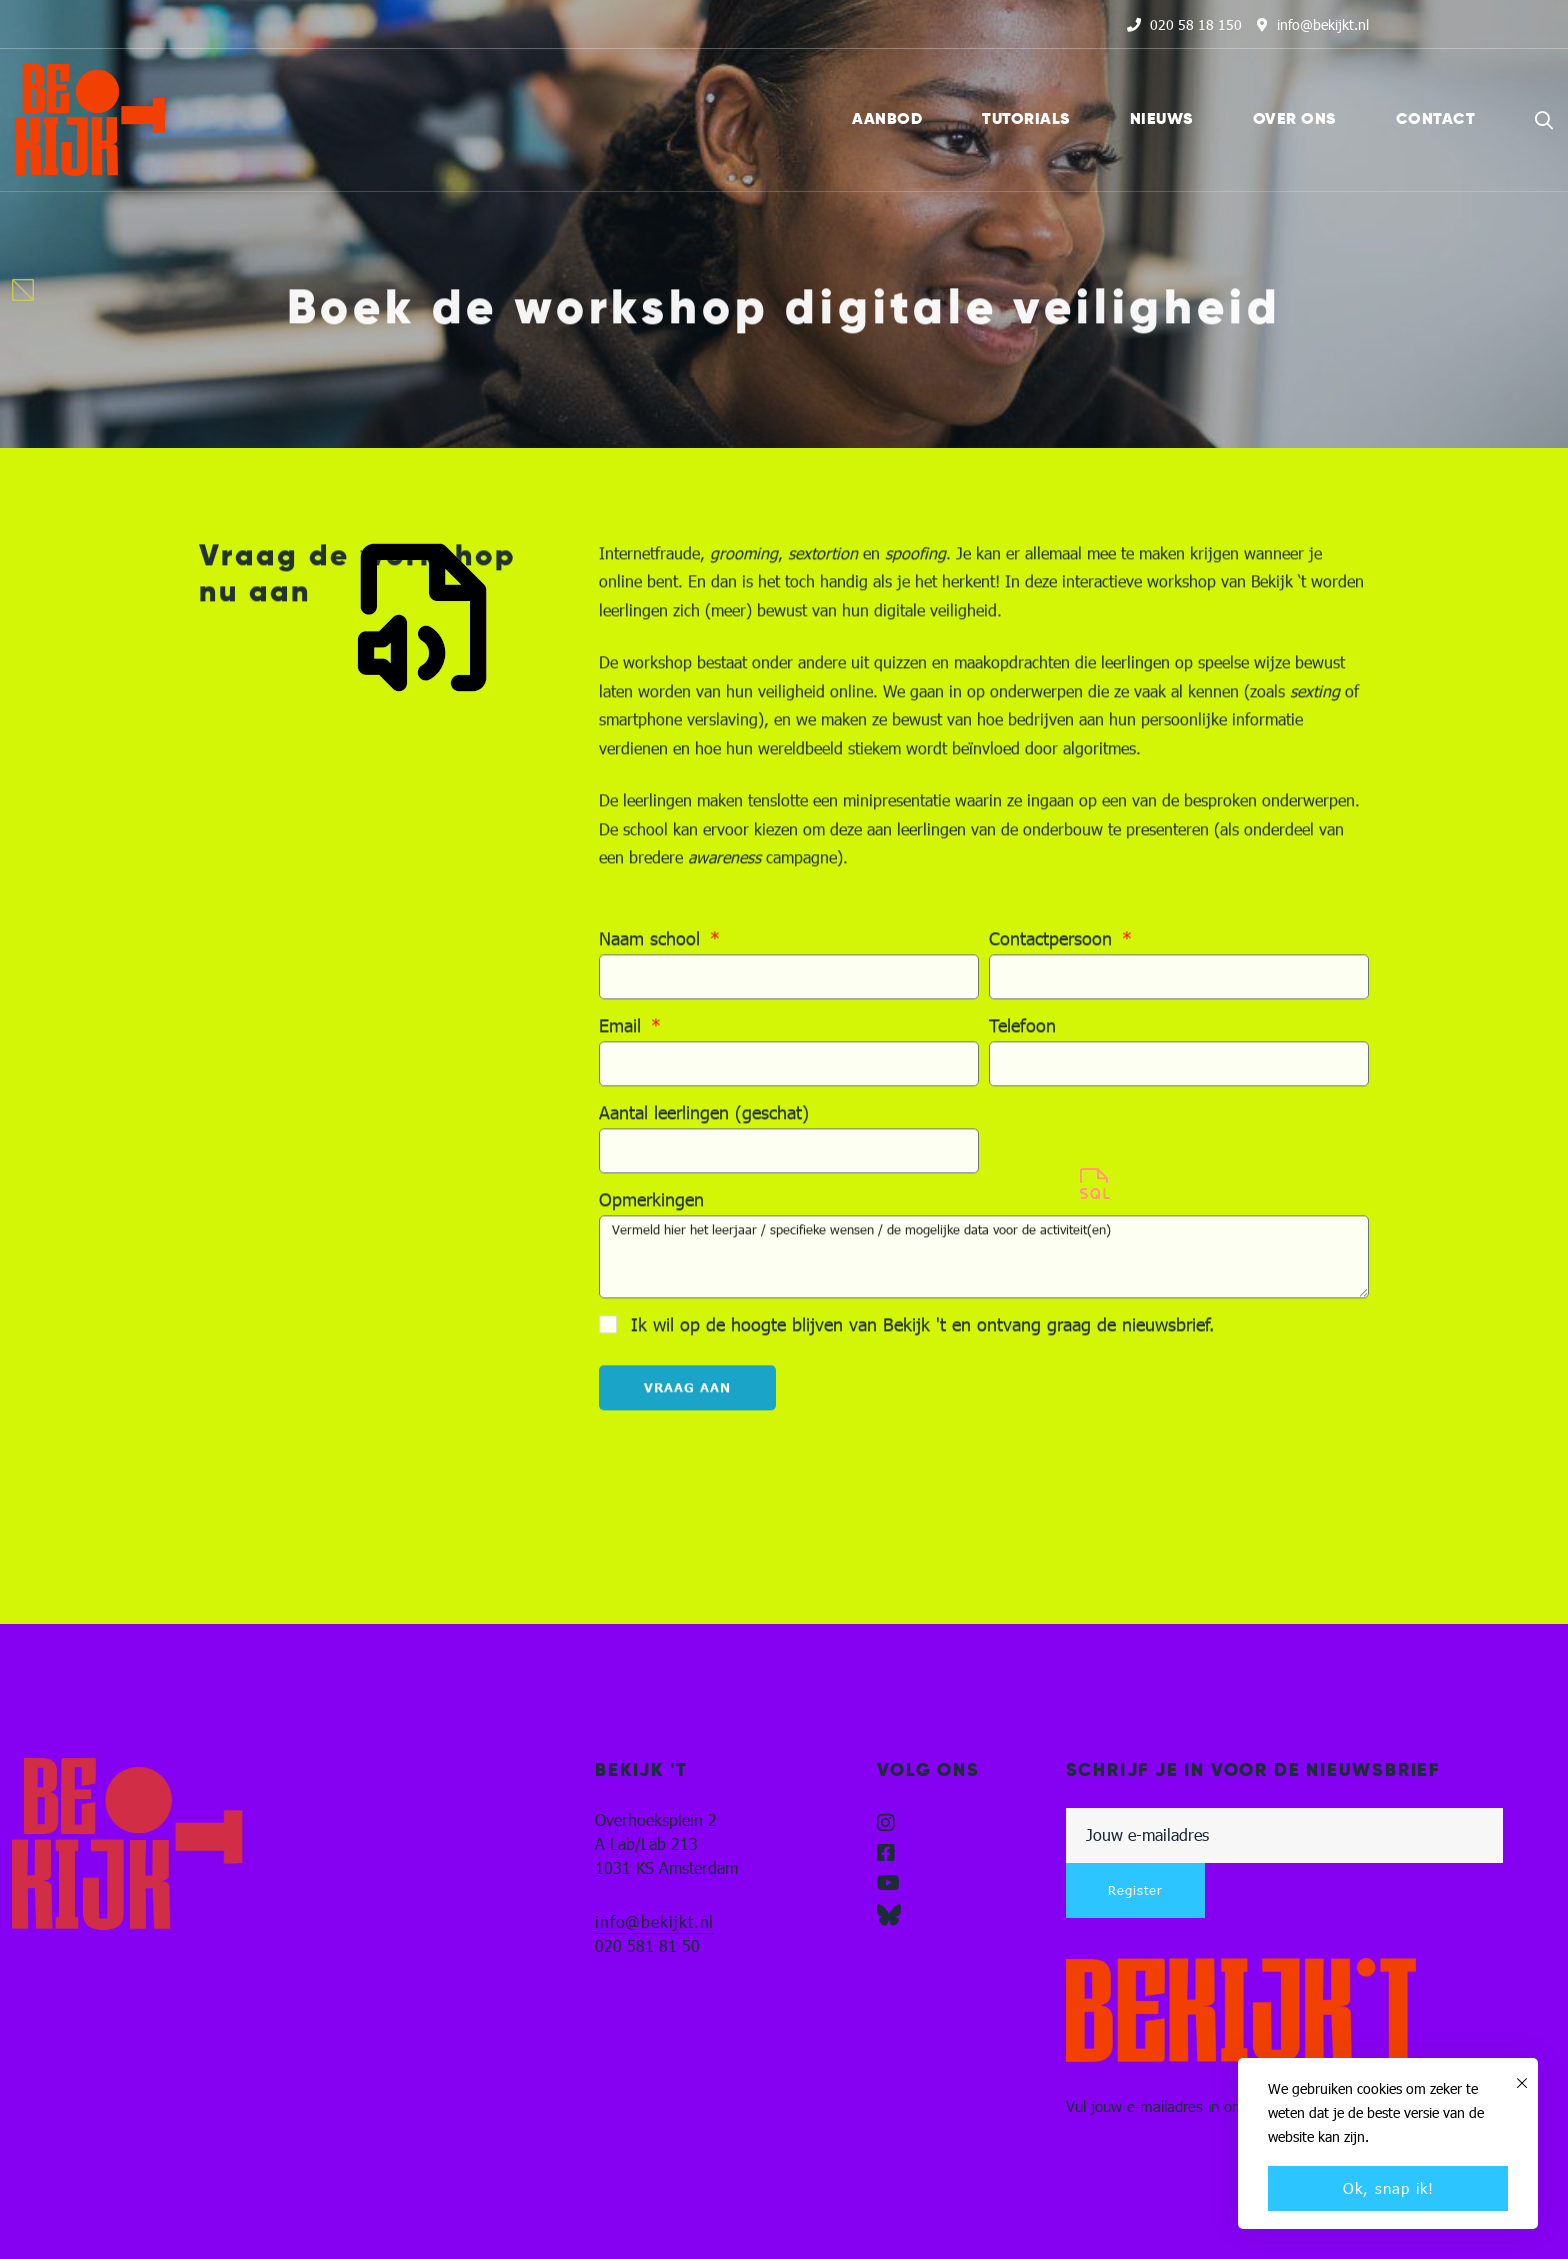 The height and width of the screenshot is (2259, 1568). Describe the element at coordinates (423, 617) in the screenshot. I see `open an audio file` at that location.